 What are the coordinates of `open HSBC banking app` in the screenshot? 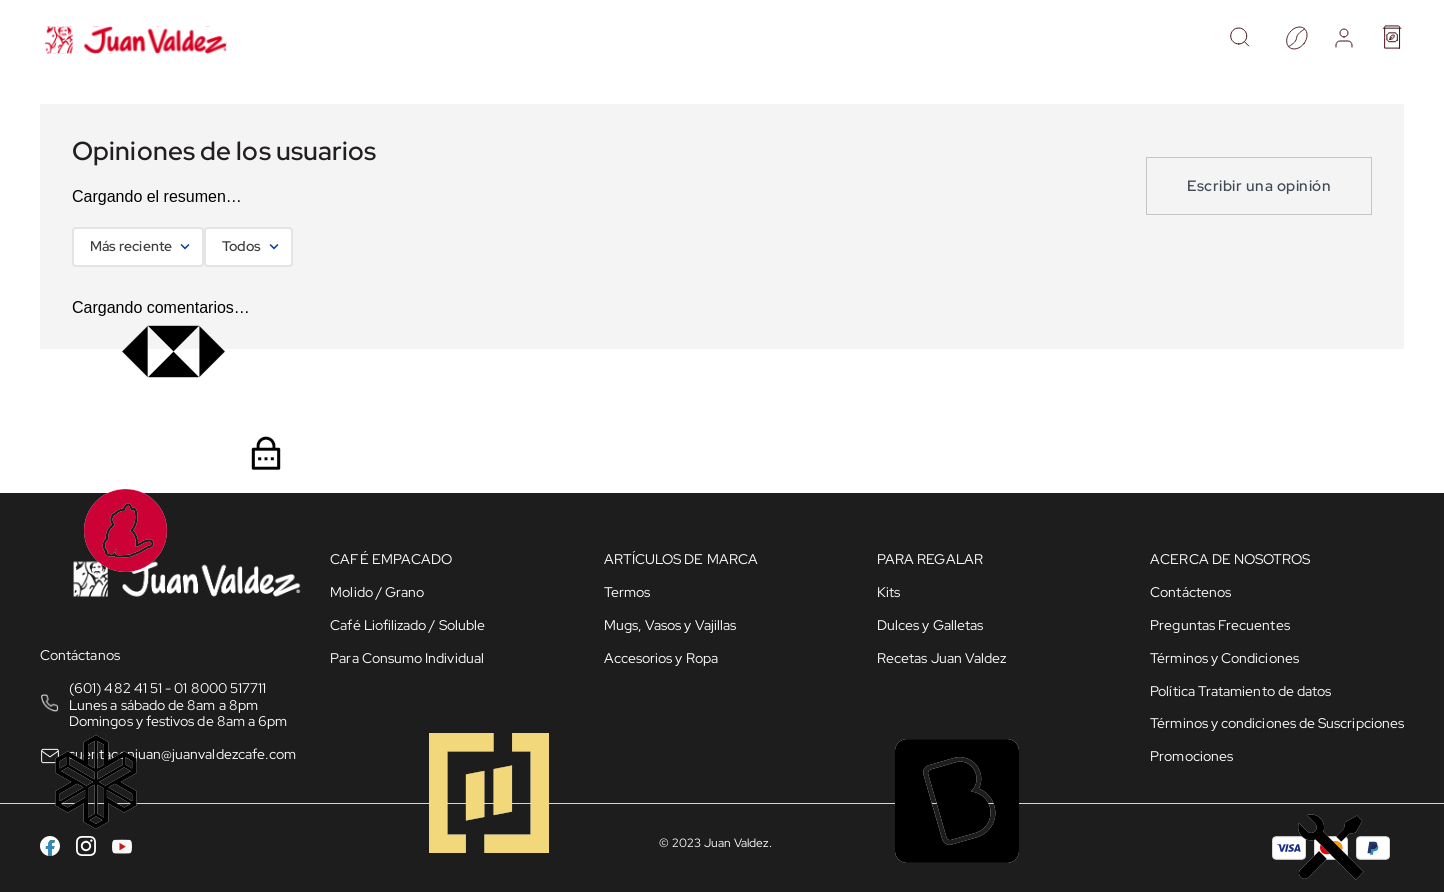 It's located at (173, 351).